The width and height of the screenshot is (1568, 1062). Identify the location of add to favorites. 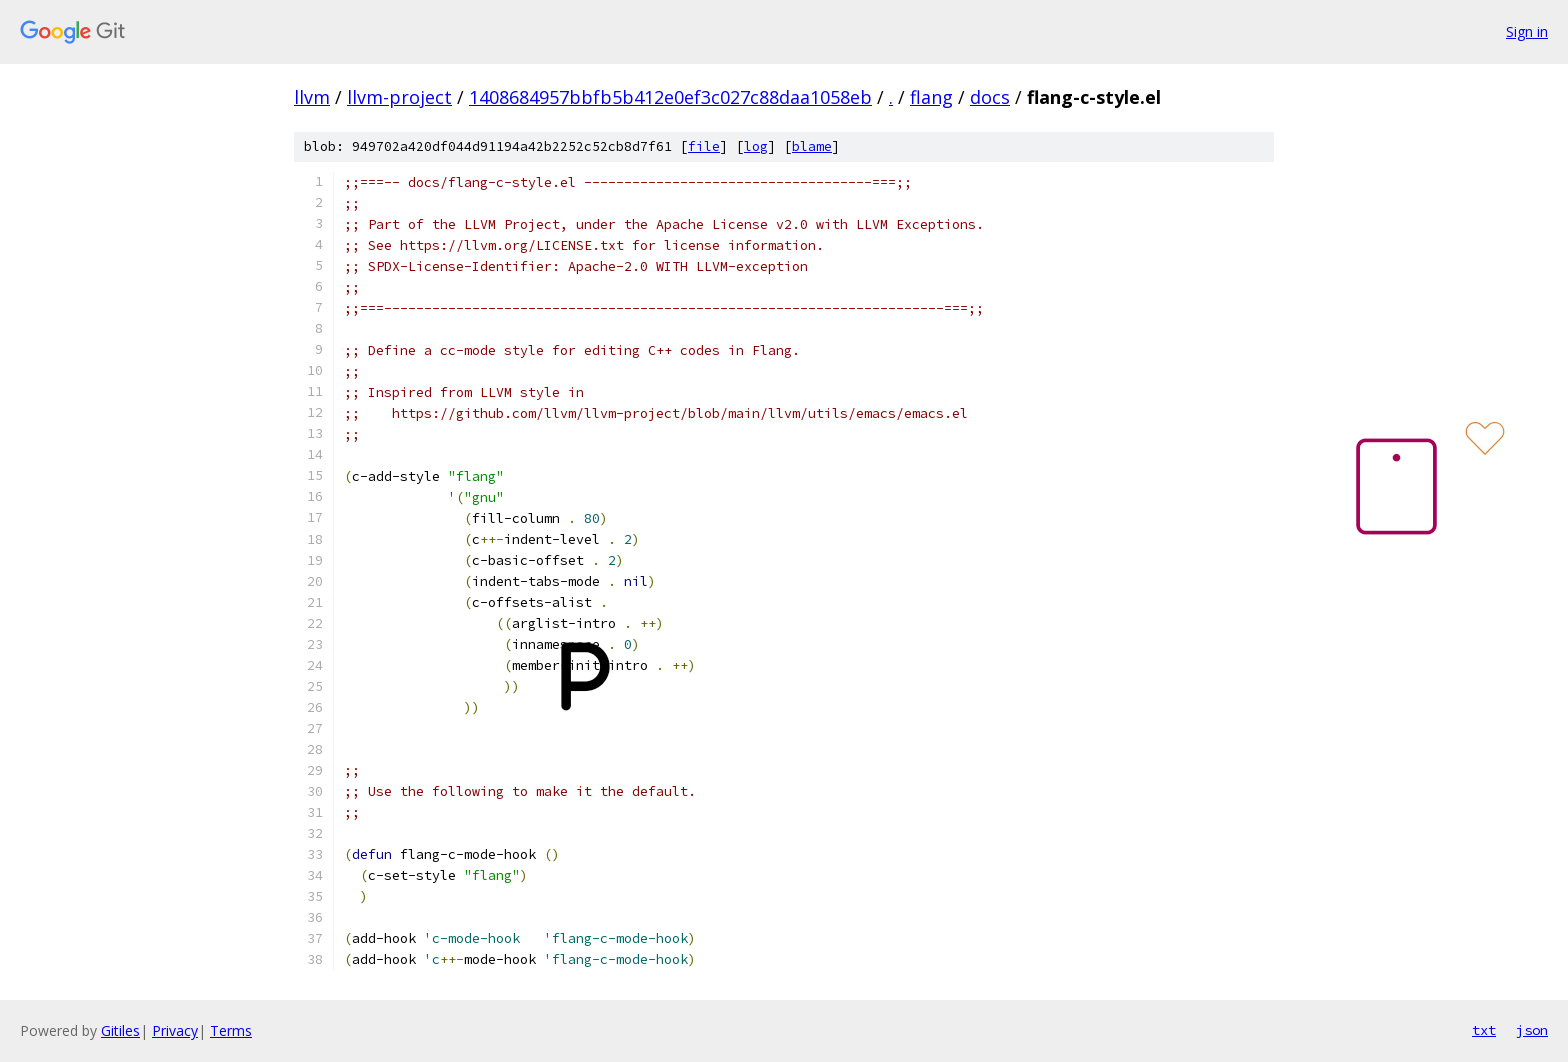
(1485, 437).